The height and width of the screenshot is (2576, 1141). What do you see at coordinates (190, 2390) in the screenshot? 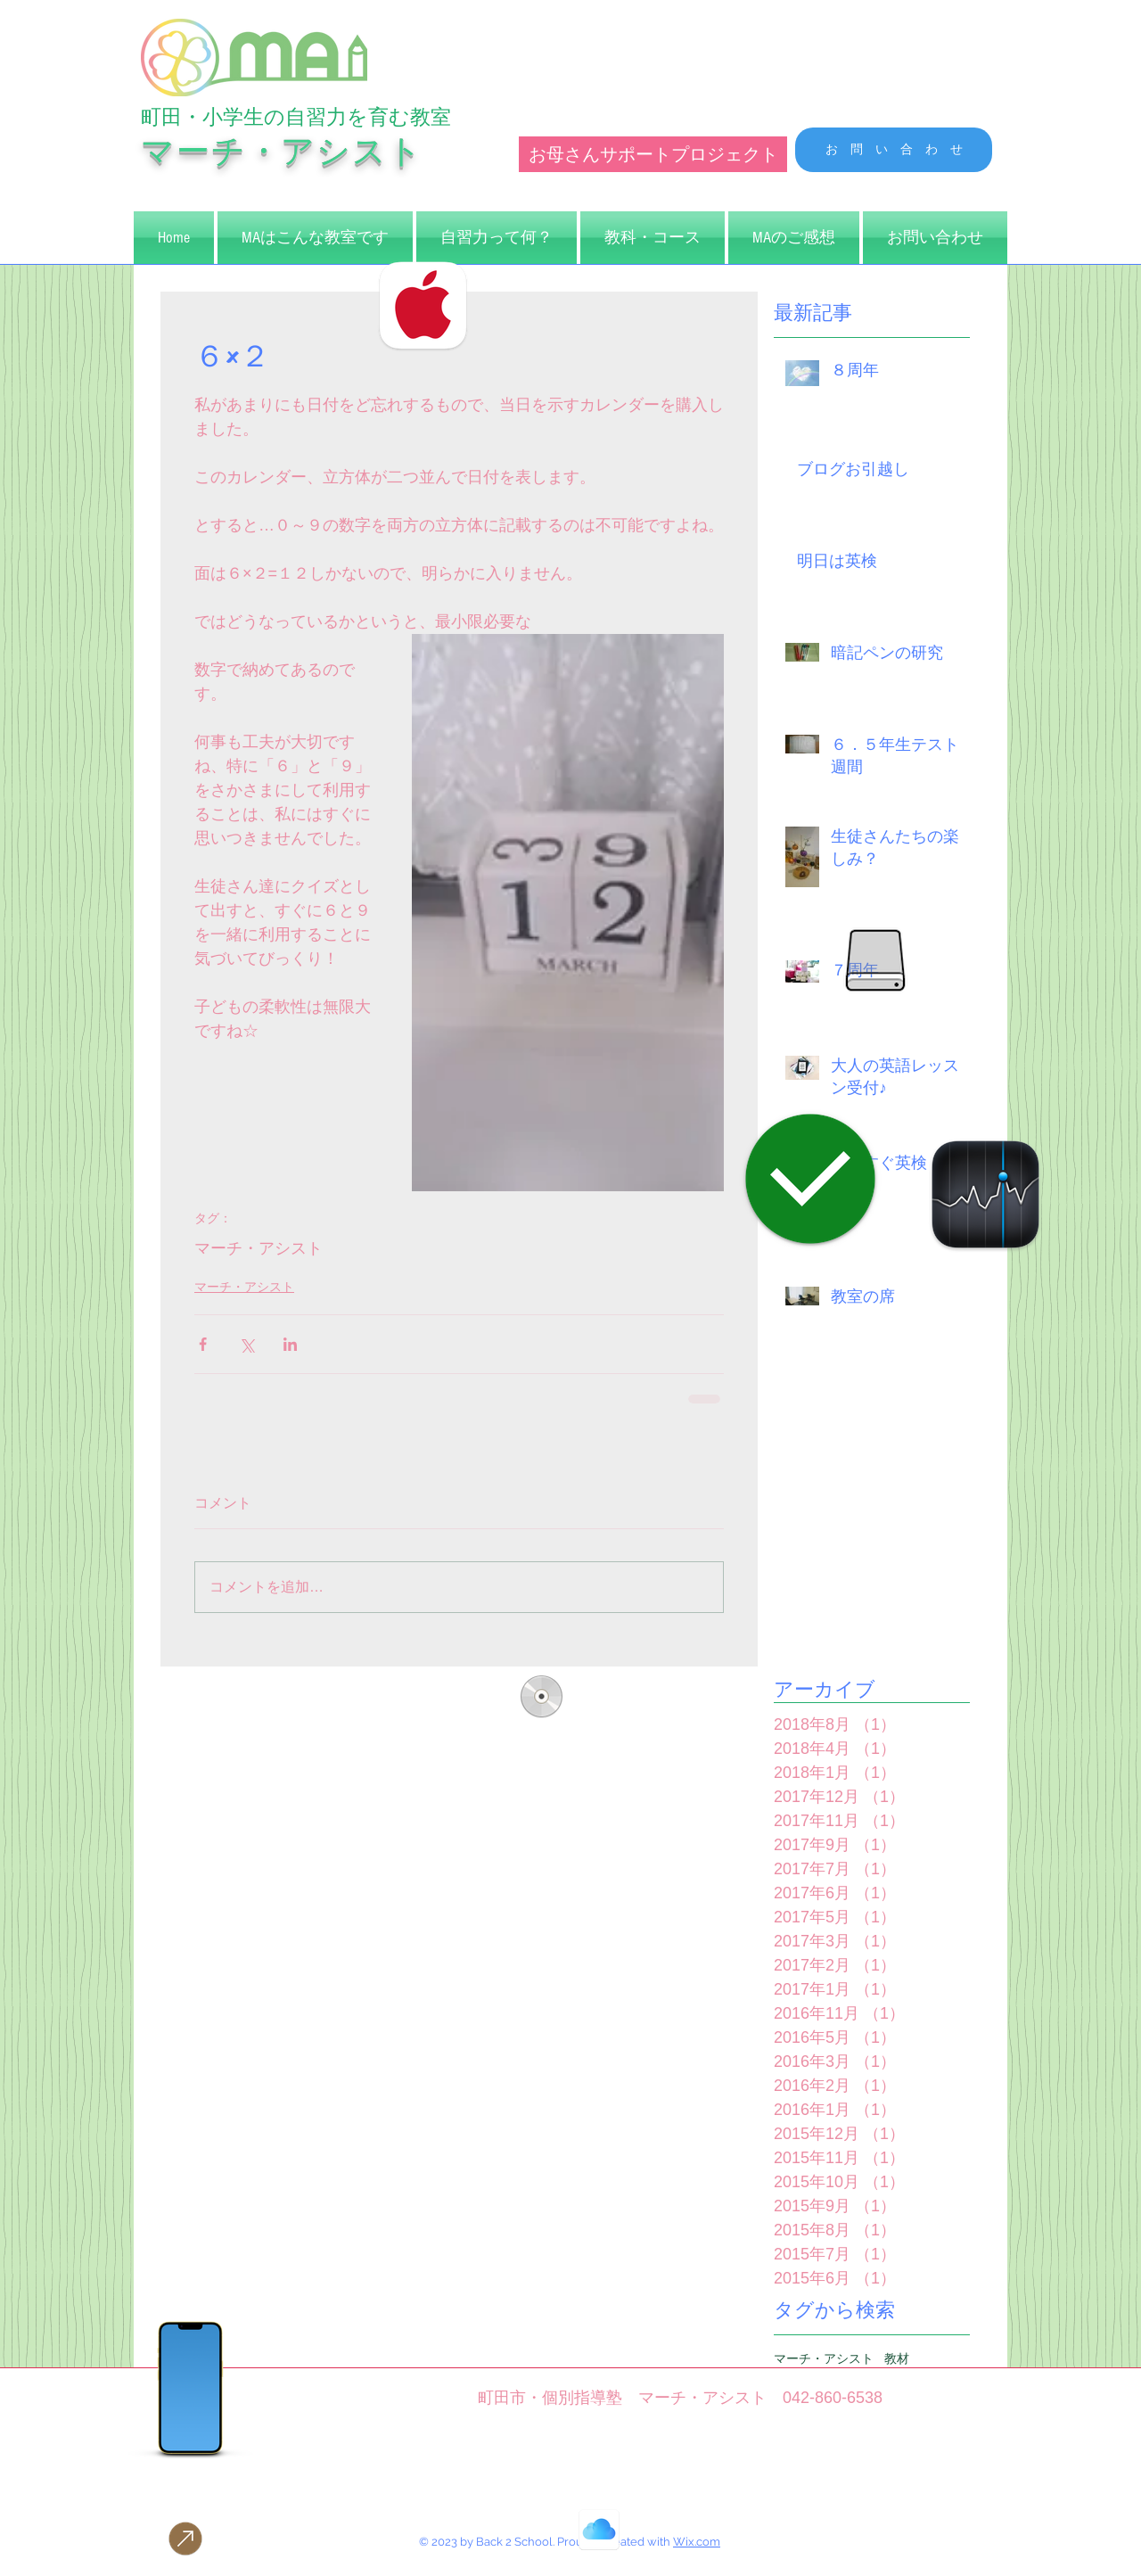
I see `iPhone 14 device icon` at bounding box center [190, 2390].